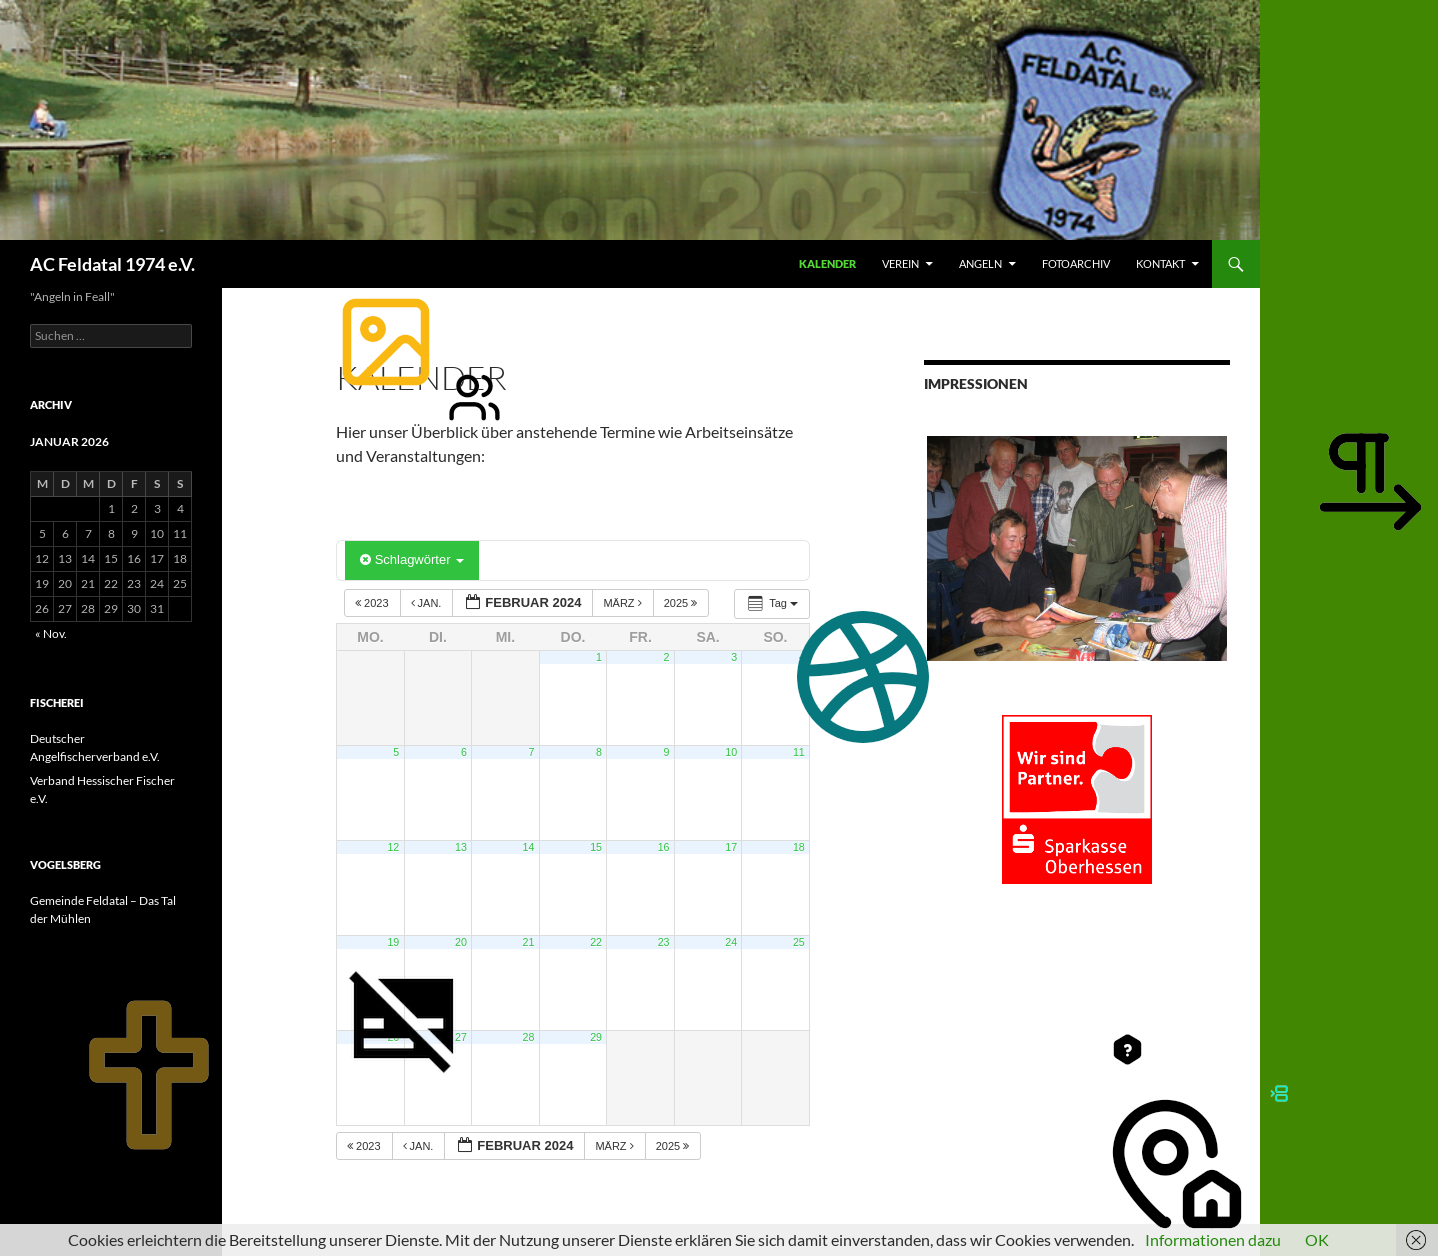  Describe the element at coordinates (386, 342) in the screenshot. I see `view or open an image file` at that location.